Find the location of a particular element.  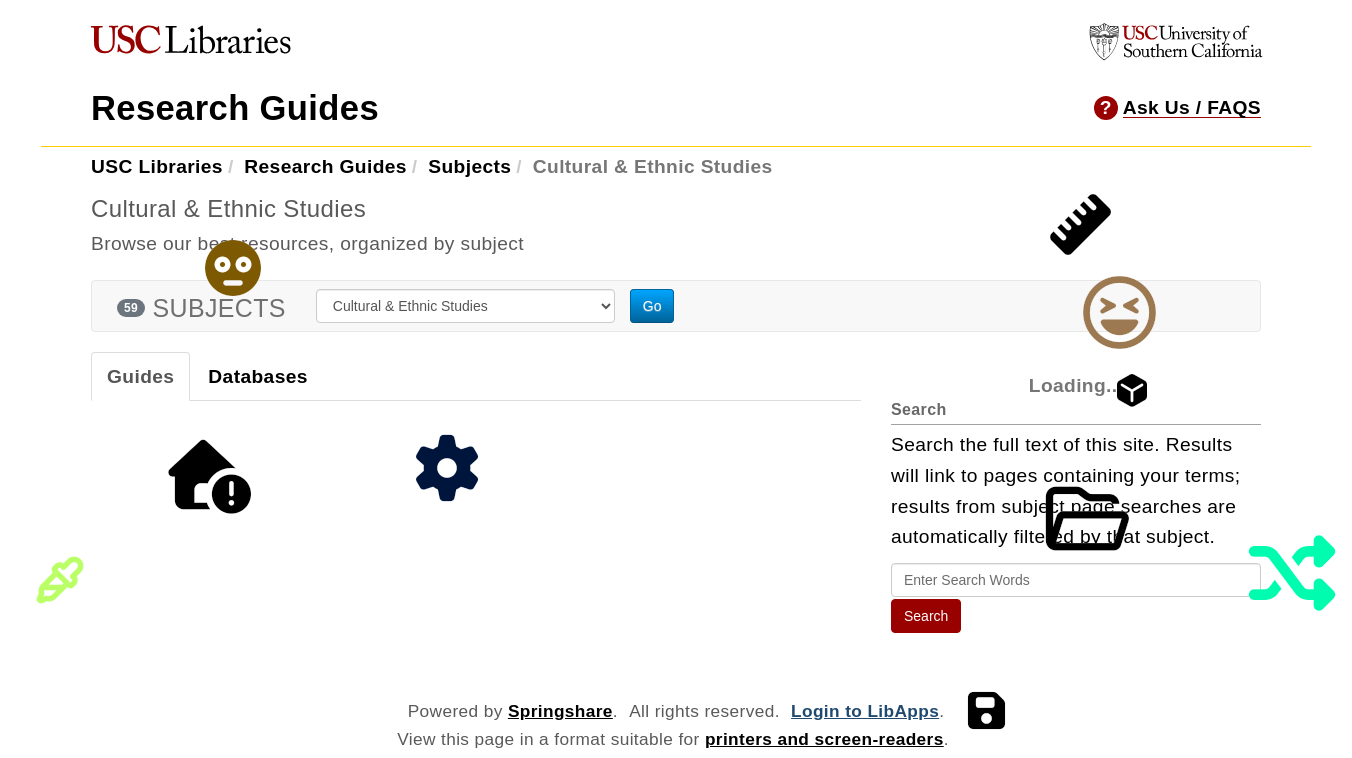

open folder to view contents is located at coordinates (1085, 521).